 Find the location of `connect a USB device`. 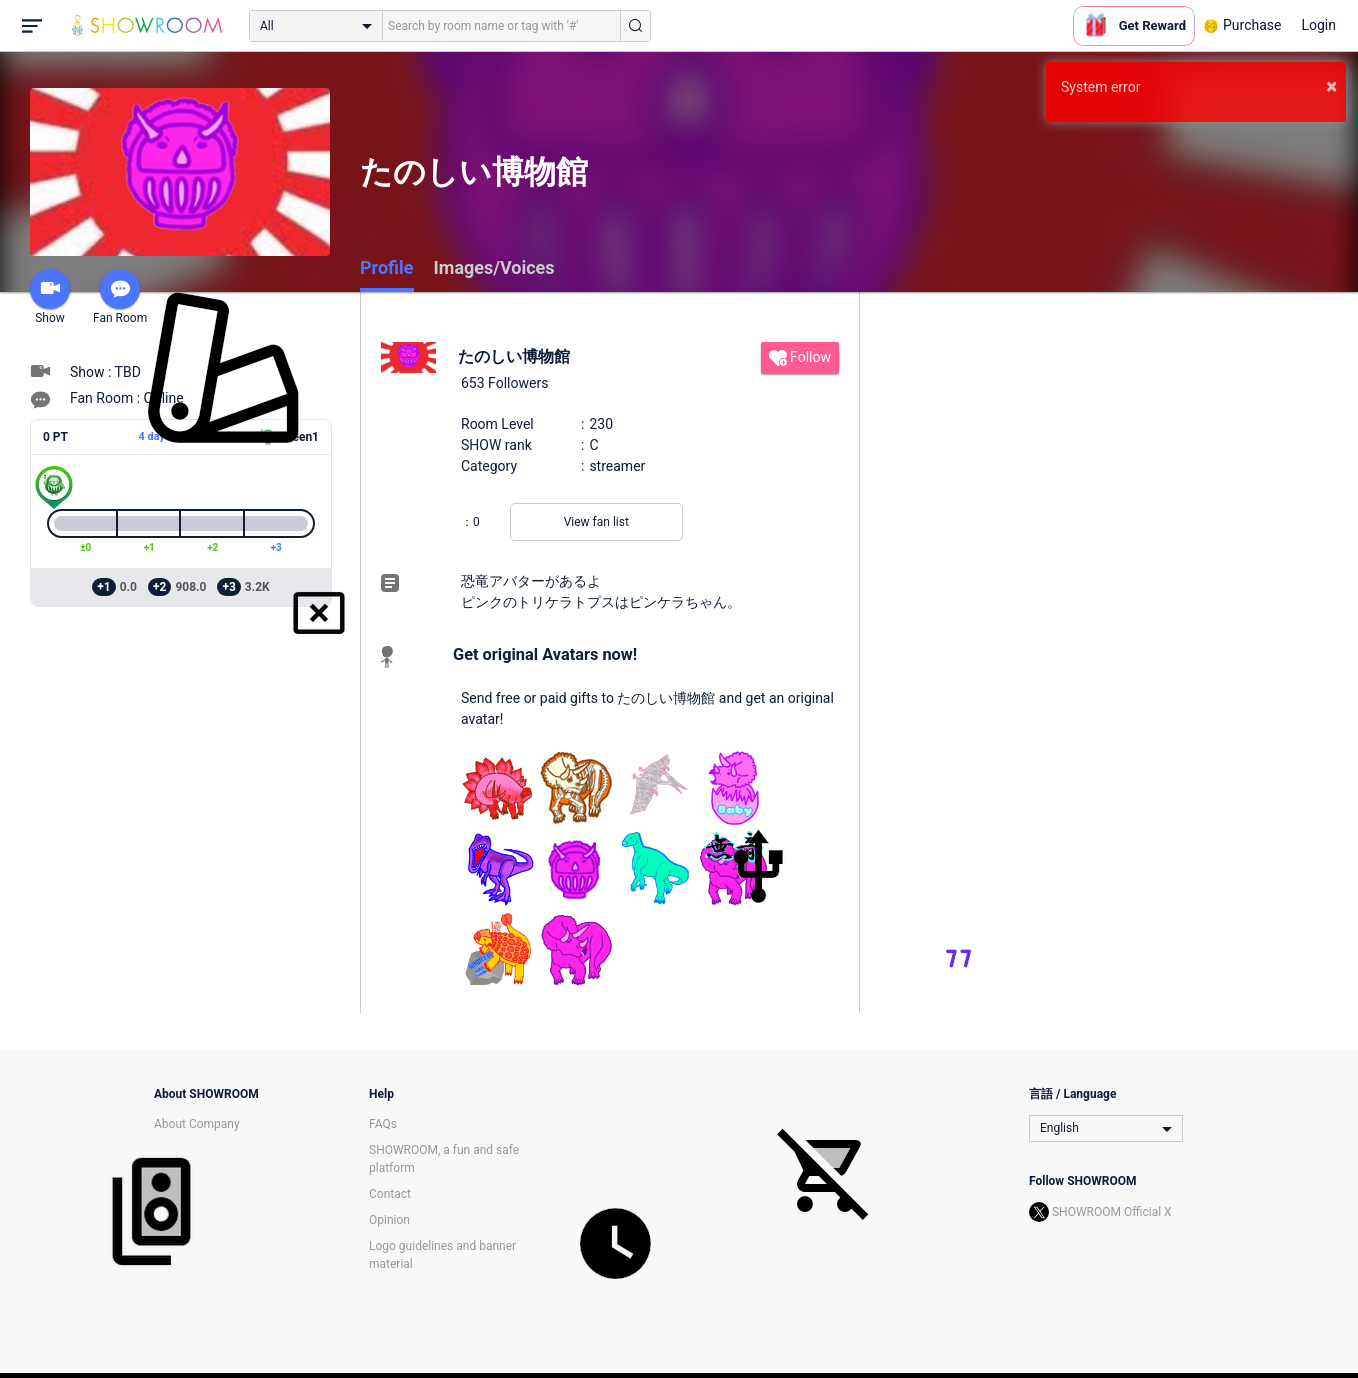

connect a USB device is located at coordinates (758, 867).